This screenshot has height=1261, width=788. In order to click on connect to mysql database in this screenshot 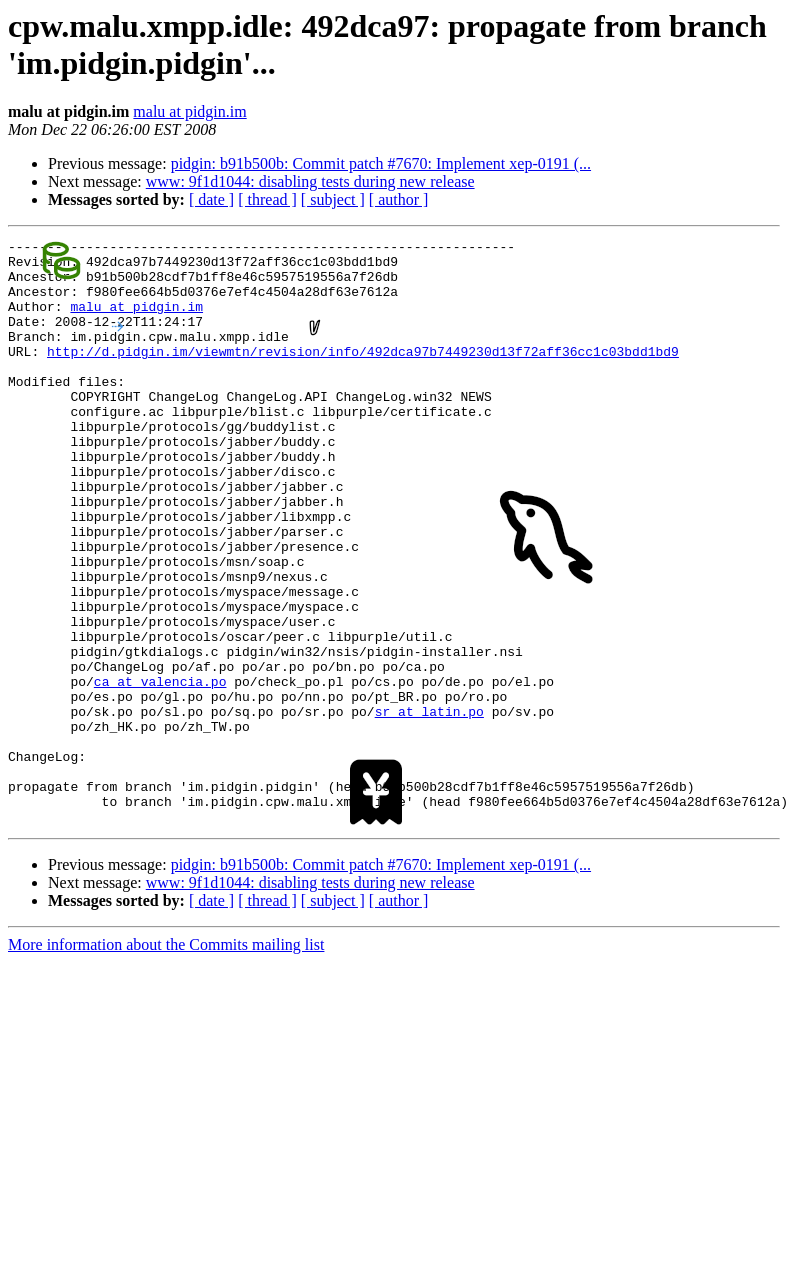, I will do `click(544, 535)`.